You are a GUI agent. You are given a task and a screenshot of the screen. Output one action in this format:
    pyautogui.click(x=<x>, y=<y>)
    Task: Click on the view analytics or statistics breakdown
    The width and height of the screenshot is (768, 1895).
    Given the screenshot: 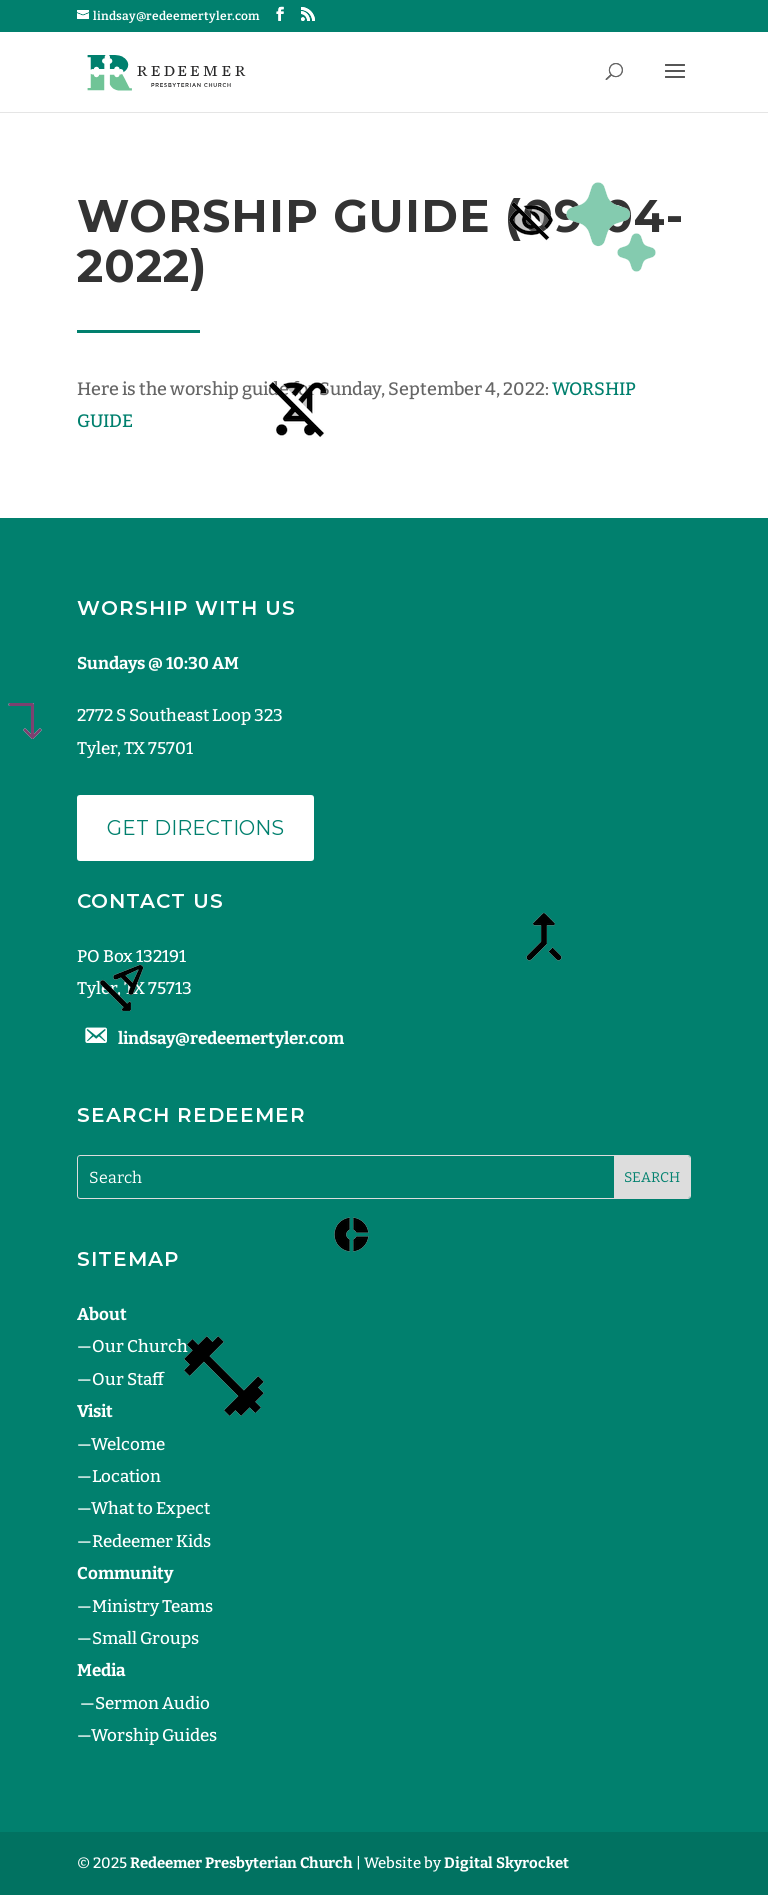 What is the action you would take?
    pyautogui.click(x=351, y=1234)
    